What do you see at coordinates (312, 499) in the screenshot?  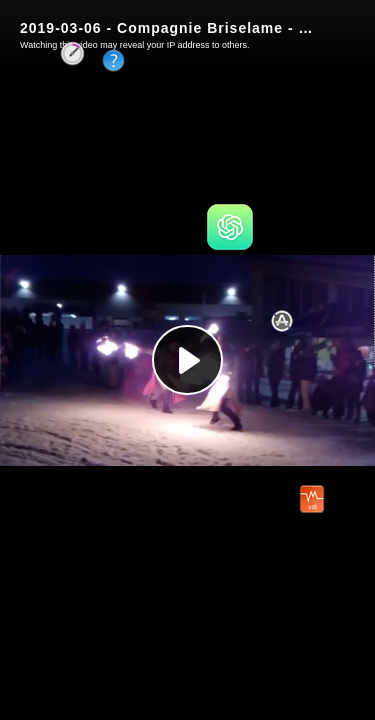 I see `VirtualBox disk image file` at bounding box center [312, 499].